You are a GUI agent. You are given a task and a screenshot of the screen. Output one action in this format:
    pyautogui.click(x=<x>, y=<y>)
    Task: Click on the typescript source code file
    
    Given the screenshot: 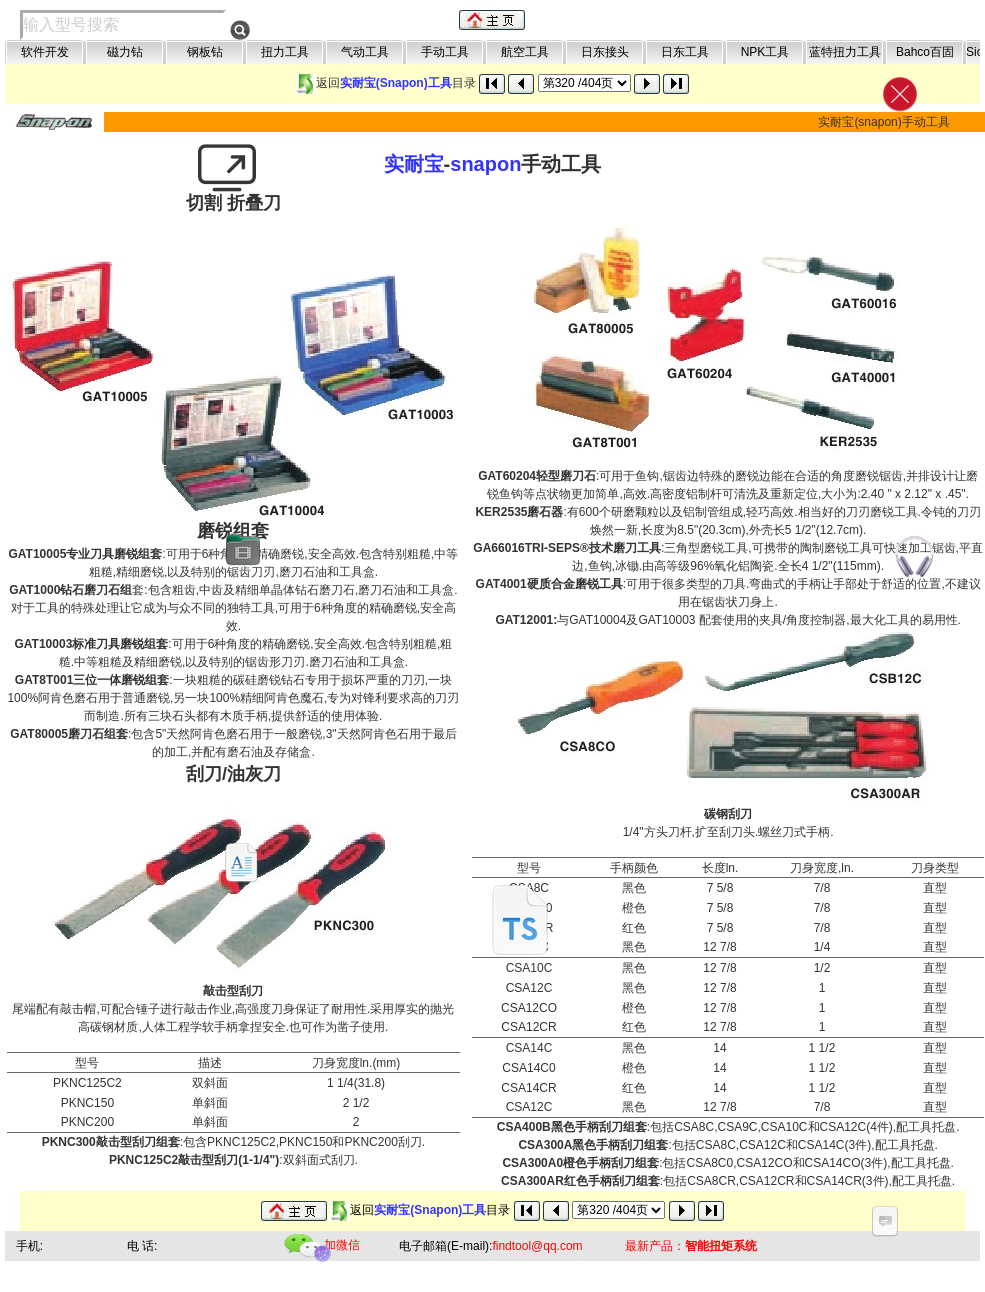 What is the action you would take?
    pyautogui.click(x=520, y=920)
    